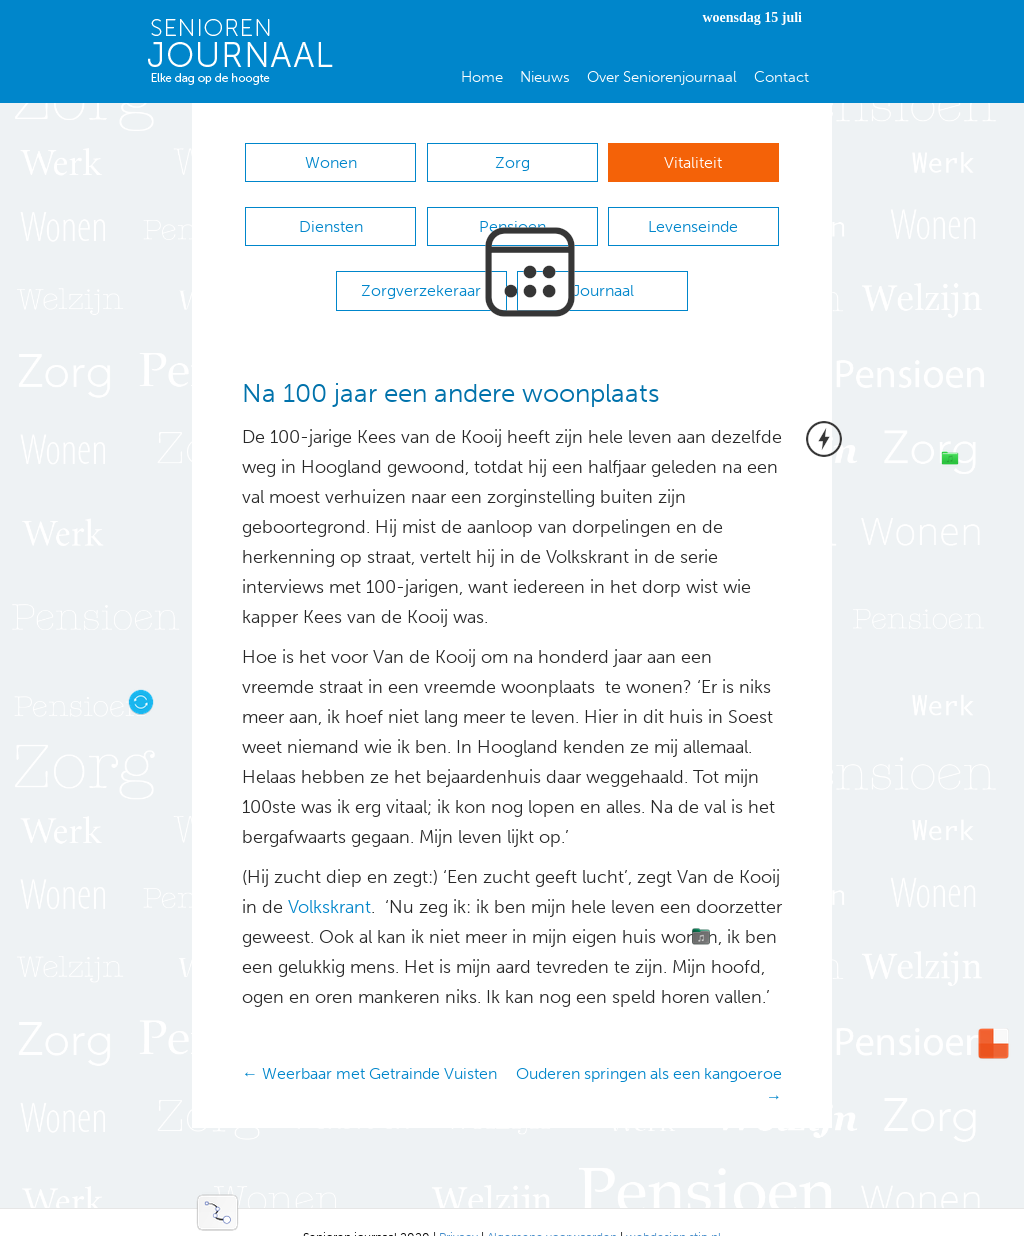 The height and width of the screenshot is (1236, 1024). Describe the element at coordinates (701, 936) in the screenshot. I see `open your music folder` at that location.